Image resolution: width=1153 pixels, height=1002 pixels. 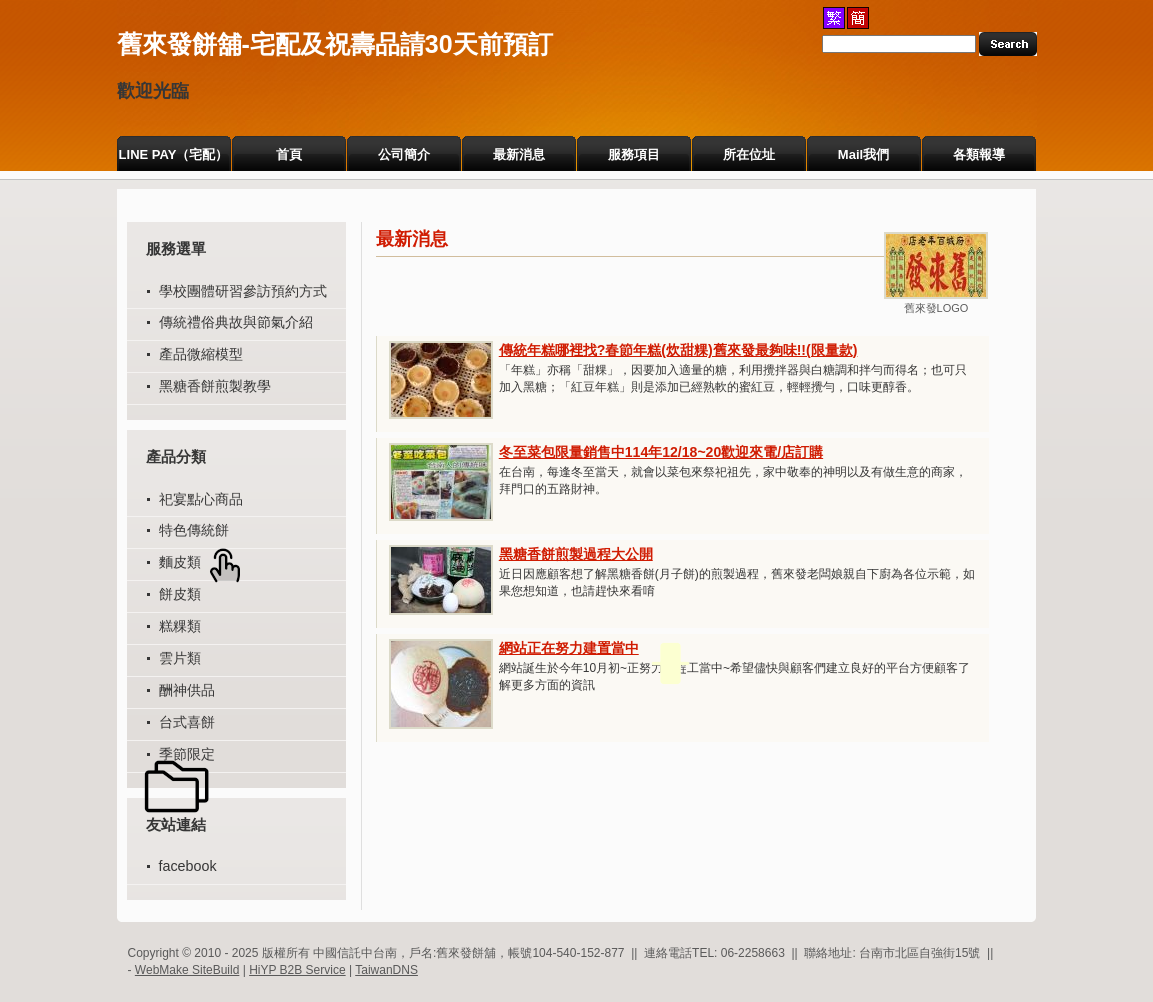 What do you see at coordinates (175, 786) in the screenshot?
I see `browse all folders` at bounding box center [175, 786].